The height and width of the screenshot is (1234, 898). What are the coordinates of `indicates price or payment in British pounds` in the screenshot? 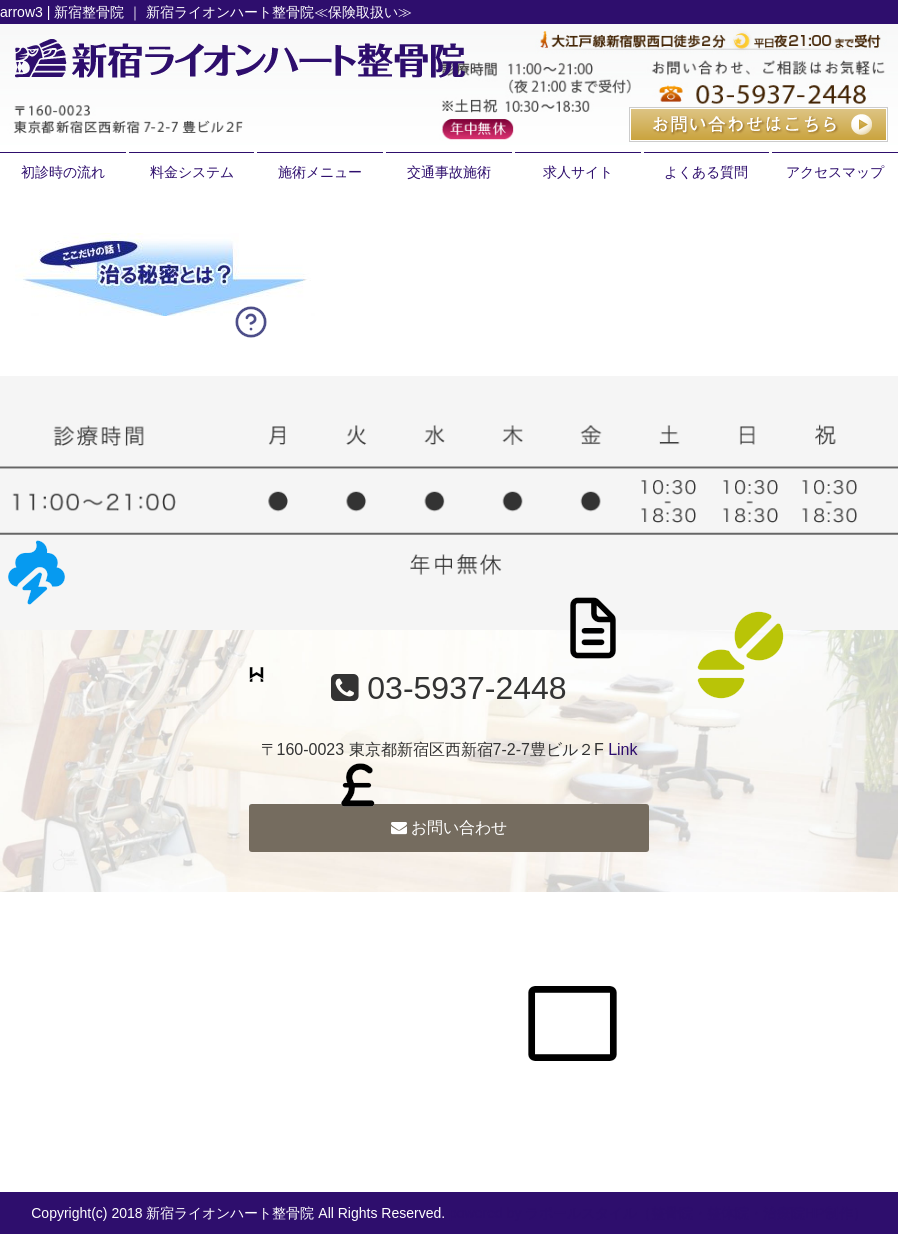 It's located at (358, 784).